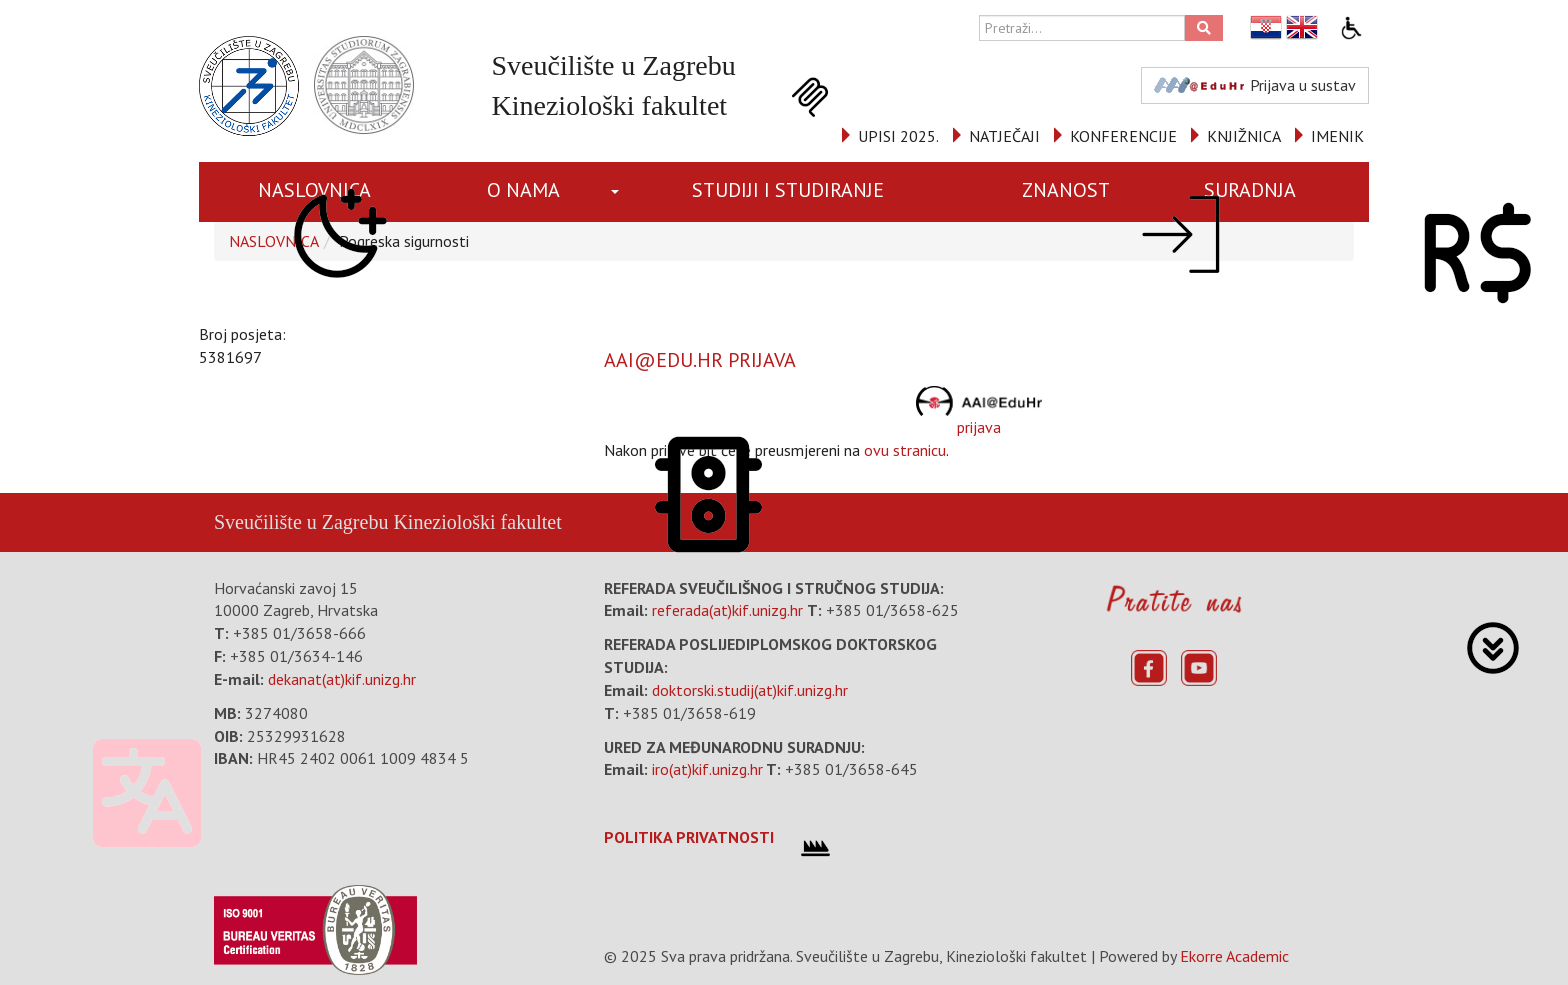 The height and width of the screenshot is (985, 1568). Describe the element at coordinates (708, 494) in the screenshot. I see `traffic light or signal indicator` at that location.